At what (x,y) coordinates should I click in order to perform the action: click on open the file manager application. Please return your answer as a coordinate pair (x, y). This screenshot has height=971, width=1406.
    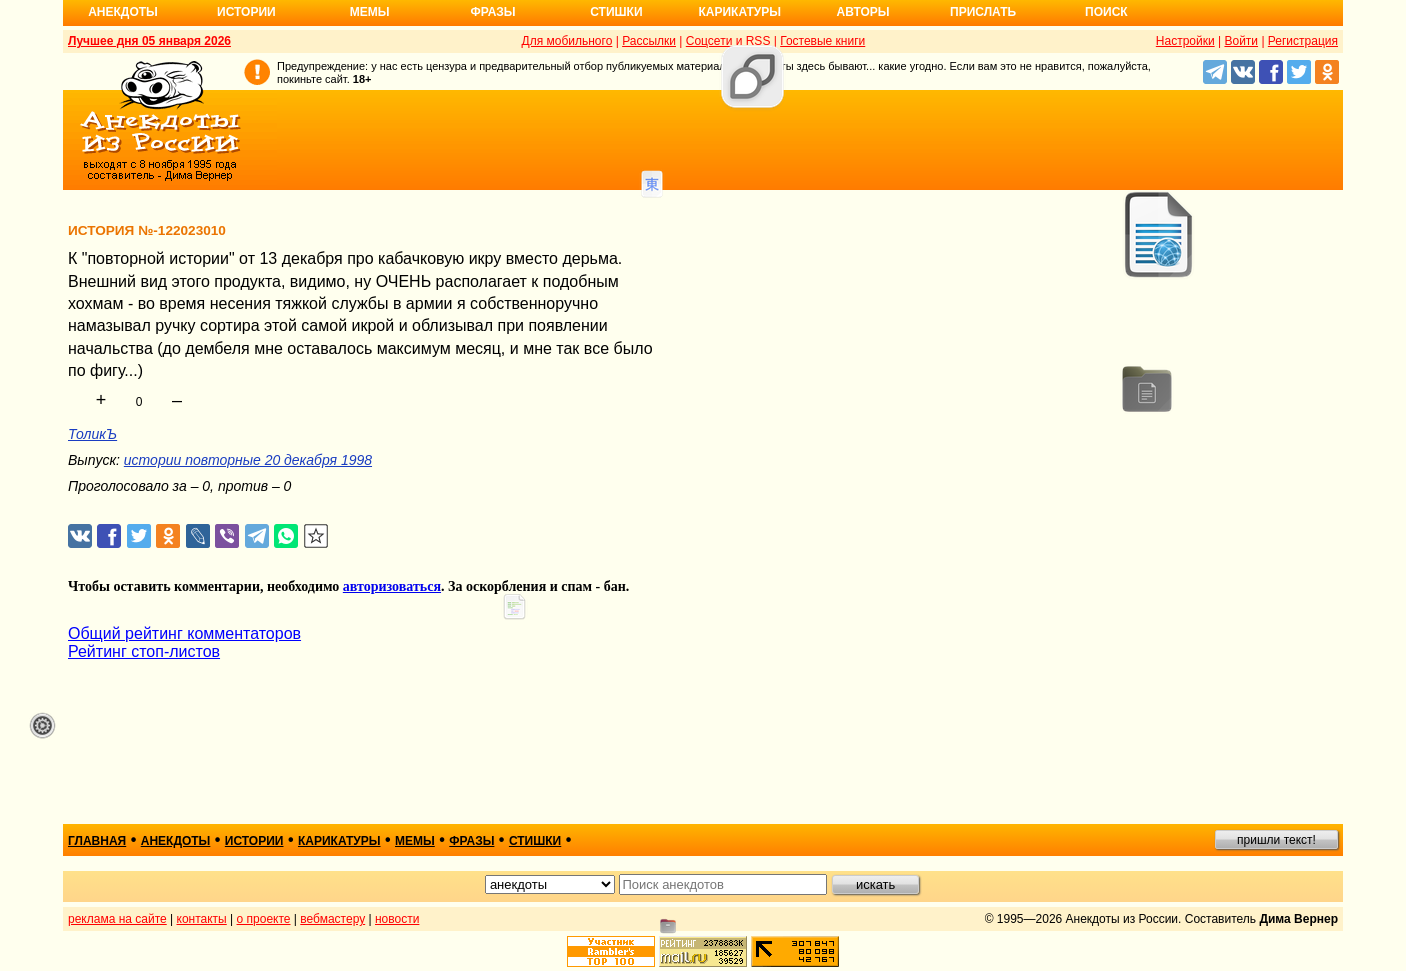
    Looking at the image, I should click on (668, 926).